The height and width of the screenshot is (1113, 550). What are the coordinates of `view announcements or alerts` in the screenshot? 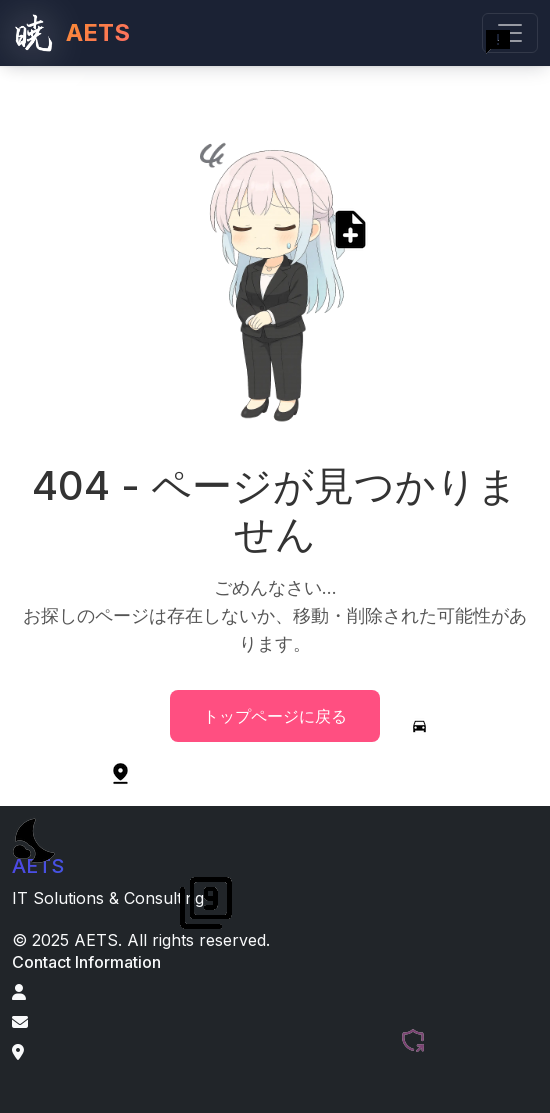 It's located at (498, 42).